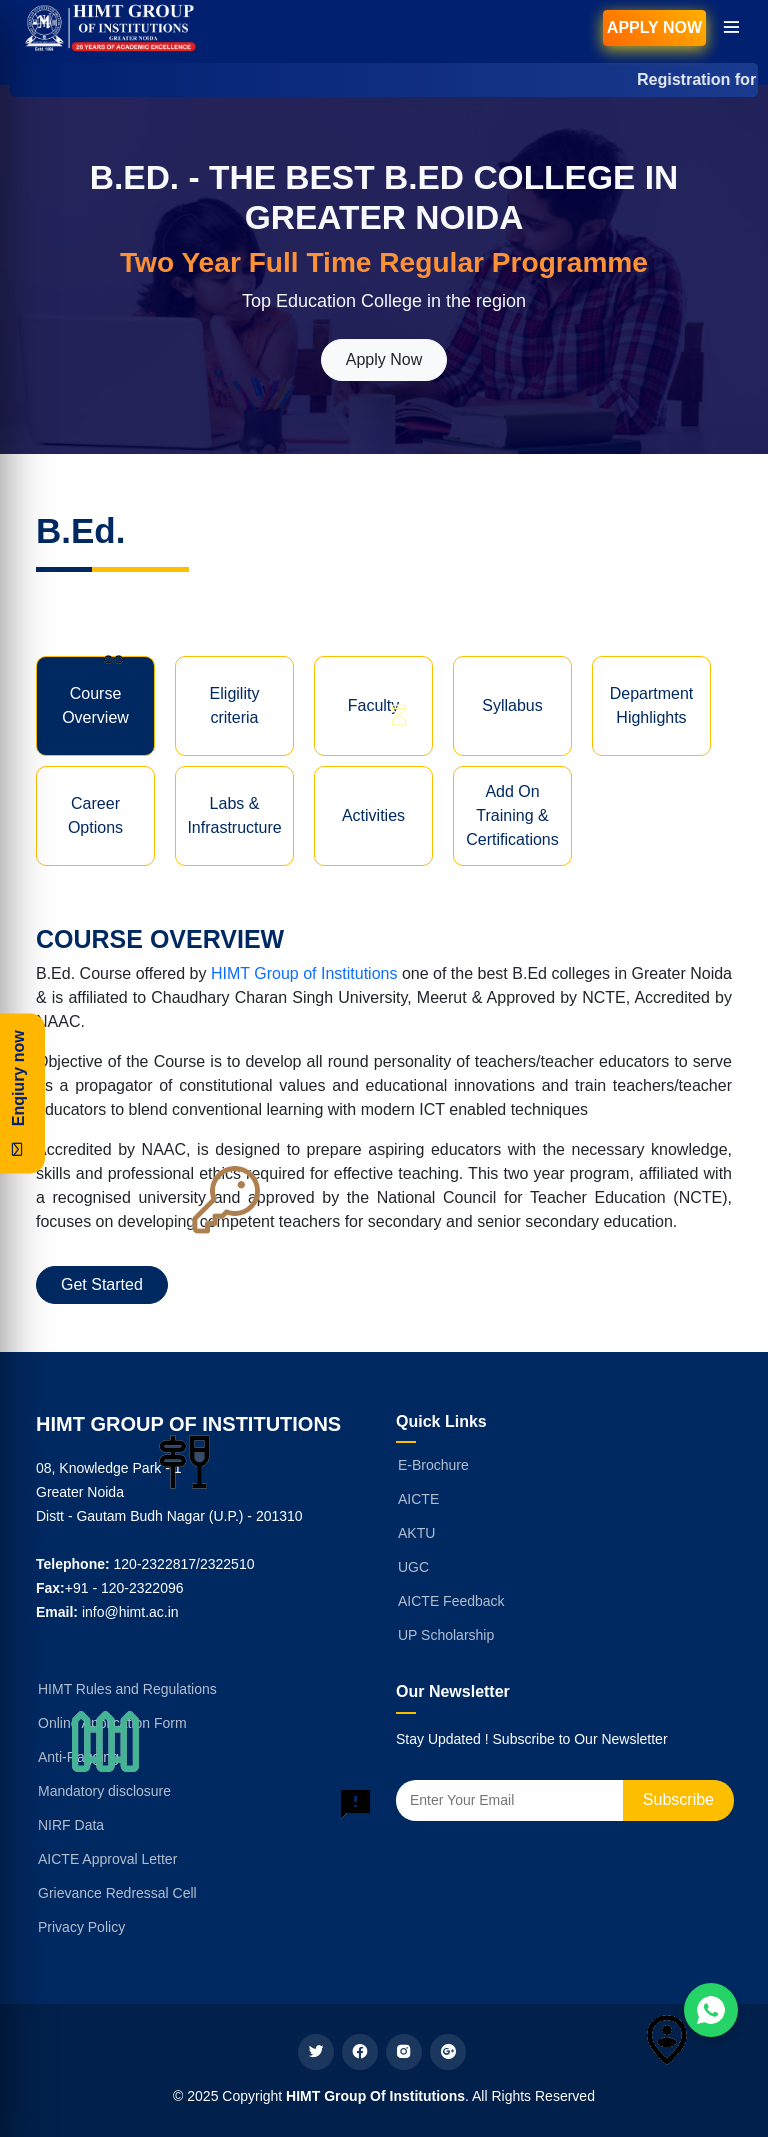 Image resolution: width=768 pixels, height=2137 pixels. Describe the element at coordinates (667, 2040) in the screenshot. I see `view someone's current location` at that location.